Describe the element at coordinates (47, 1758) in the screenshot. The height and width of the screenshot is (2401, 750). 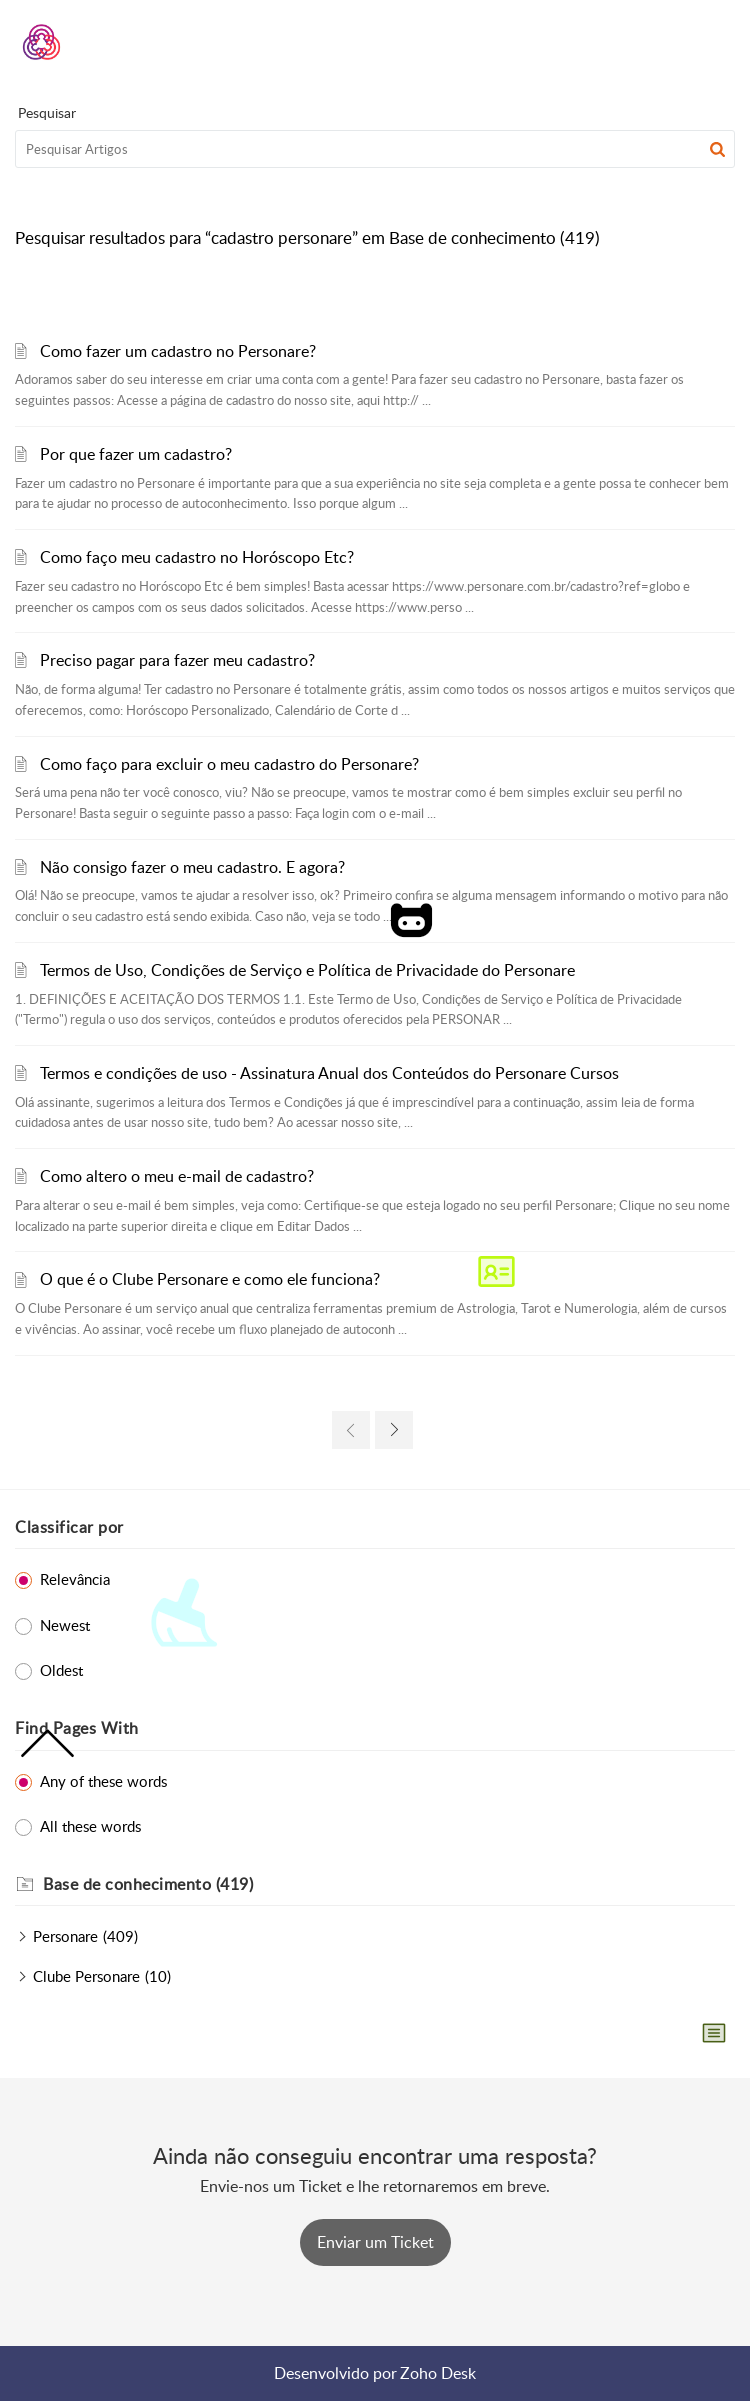
I see `collapse or minimize a section` at that location.